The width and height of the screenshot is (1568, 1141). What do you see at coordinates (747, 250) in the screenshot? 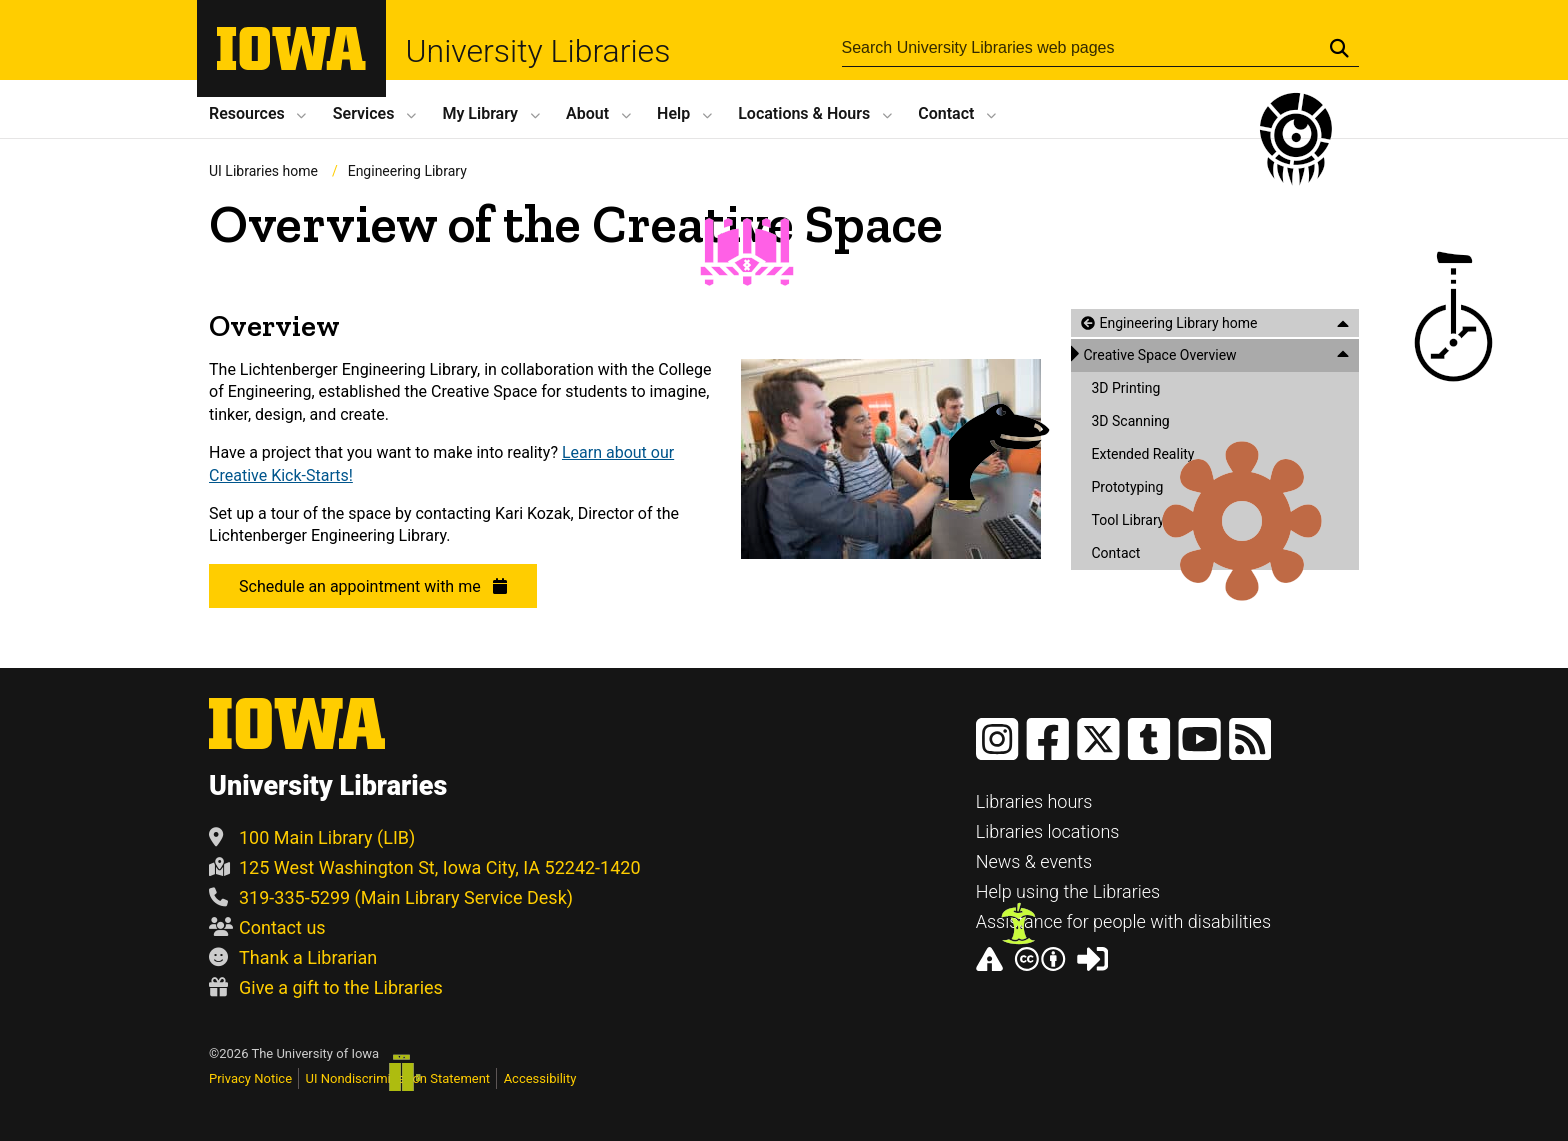
I see `select dwarf king character or class` at bounding box center [747, 250].